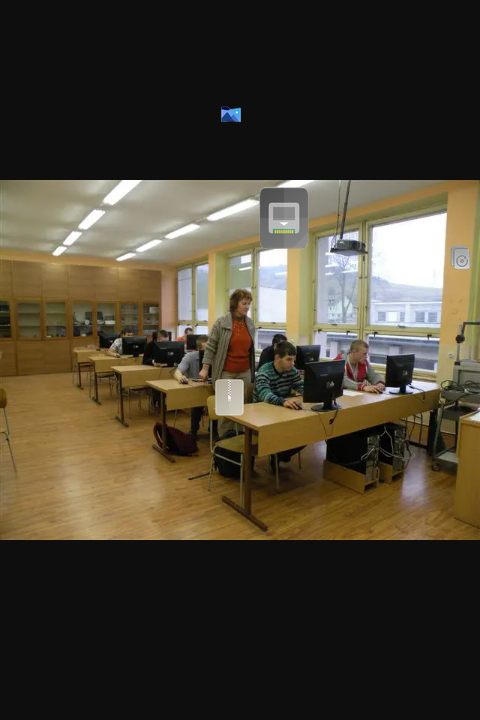 This screenshot has height=720, width=480. Describe the element at coordinates (460, 257) in the screenshot. I see `access multiple disk drives or storage devices` at that location.